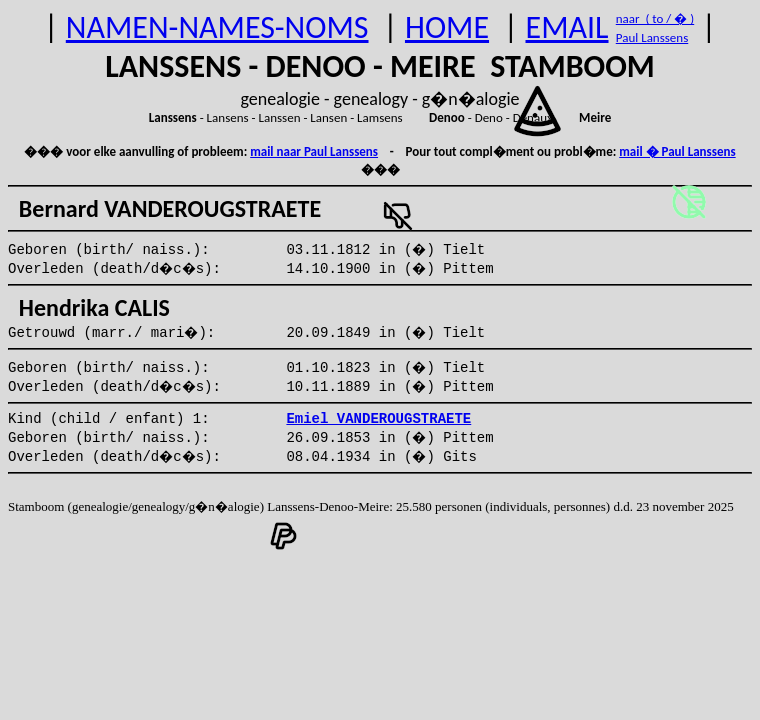 This screenshot has width=760, height=720. Describe the element at coordinates (537, 110) in the screenshot. I see `browse food delivery options` at that location.